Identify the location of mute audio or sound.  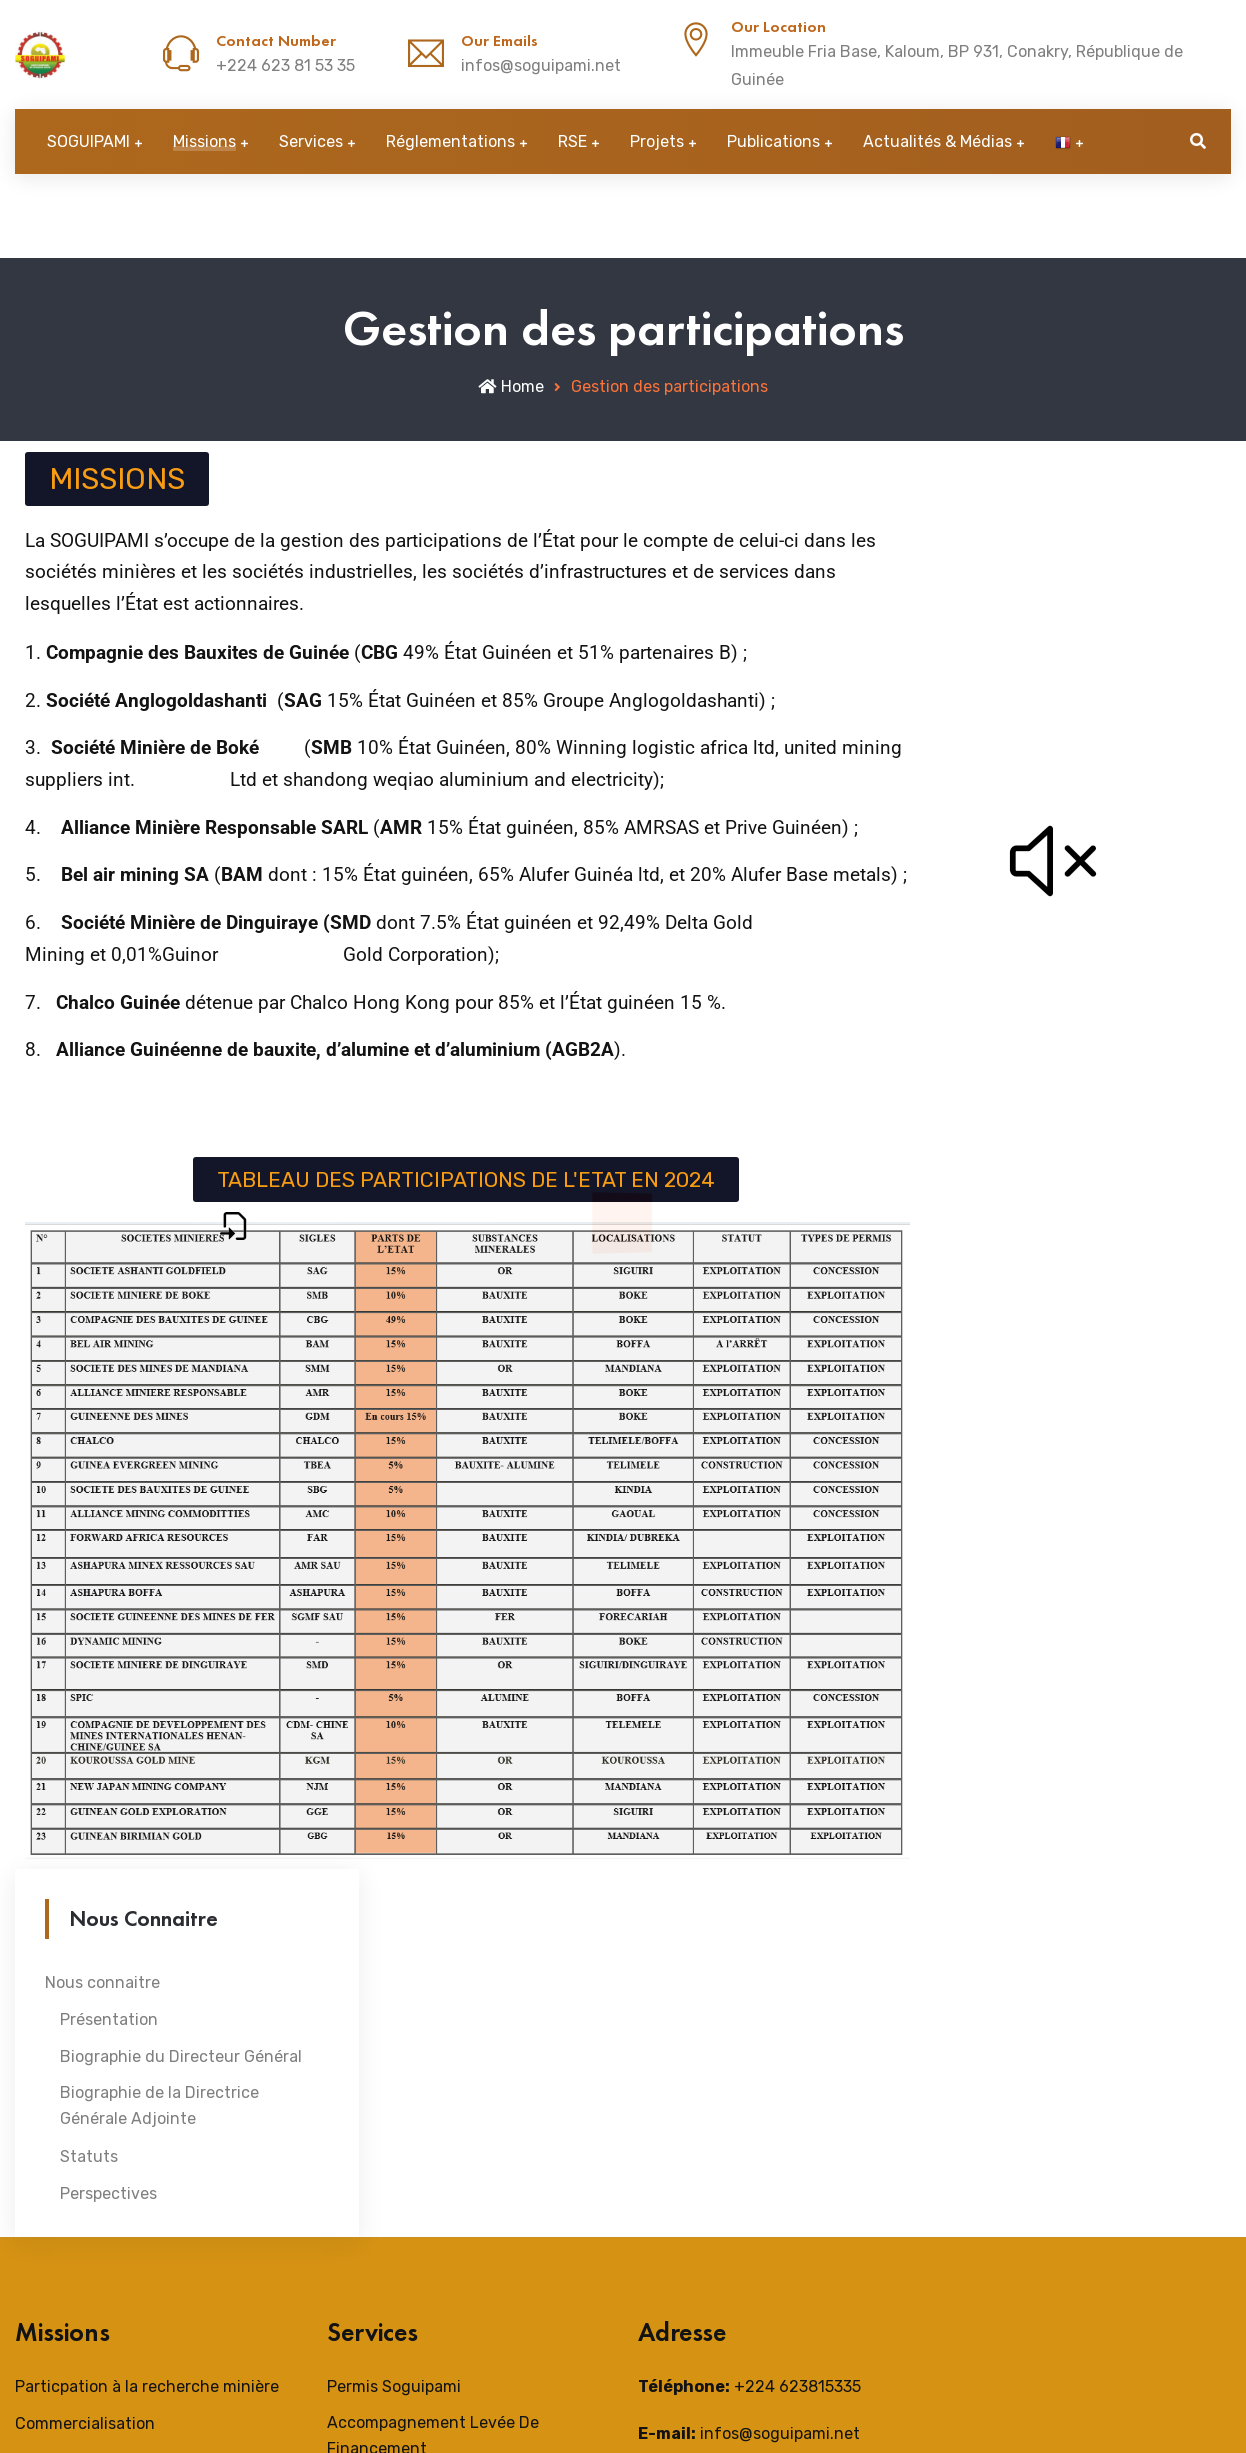
(1053, 861).